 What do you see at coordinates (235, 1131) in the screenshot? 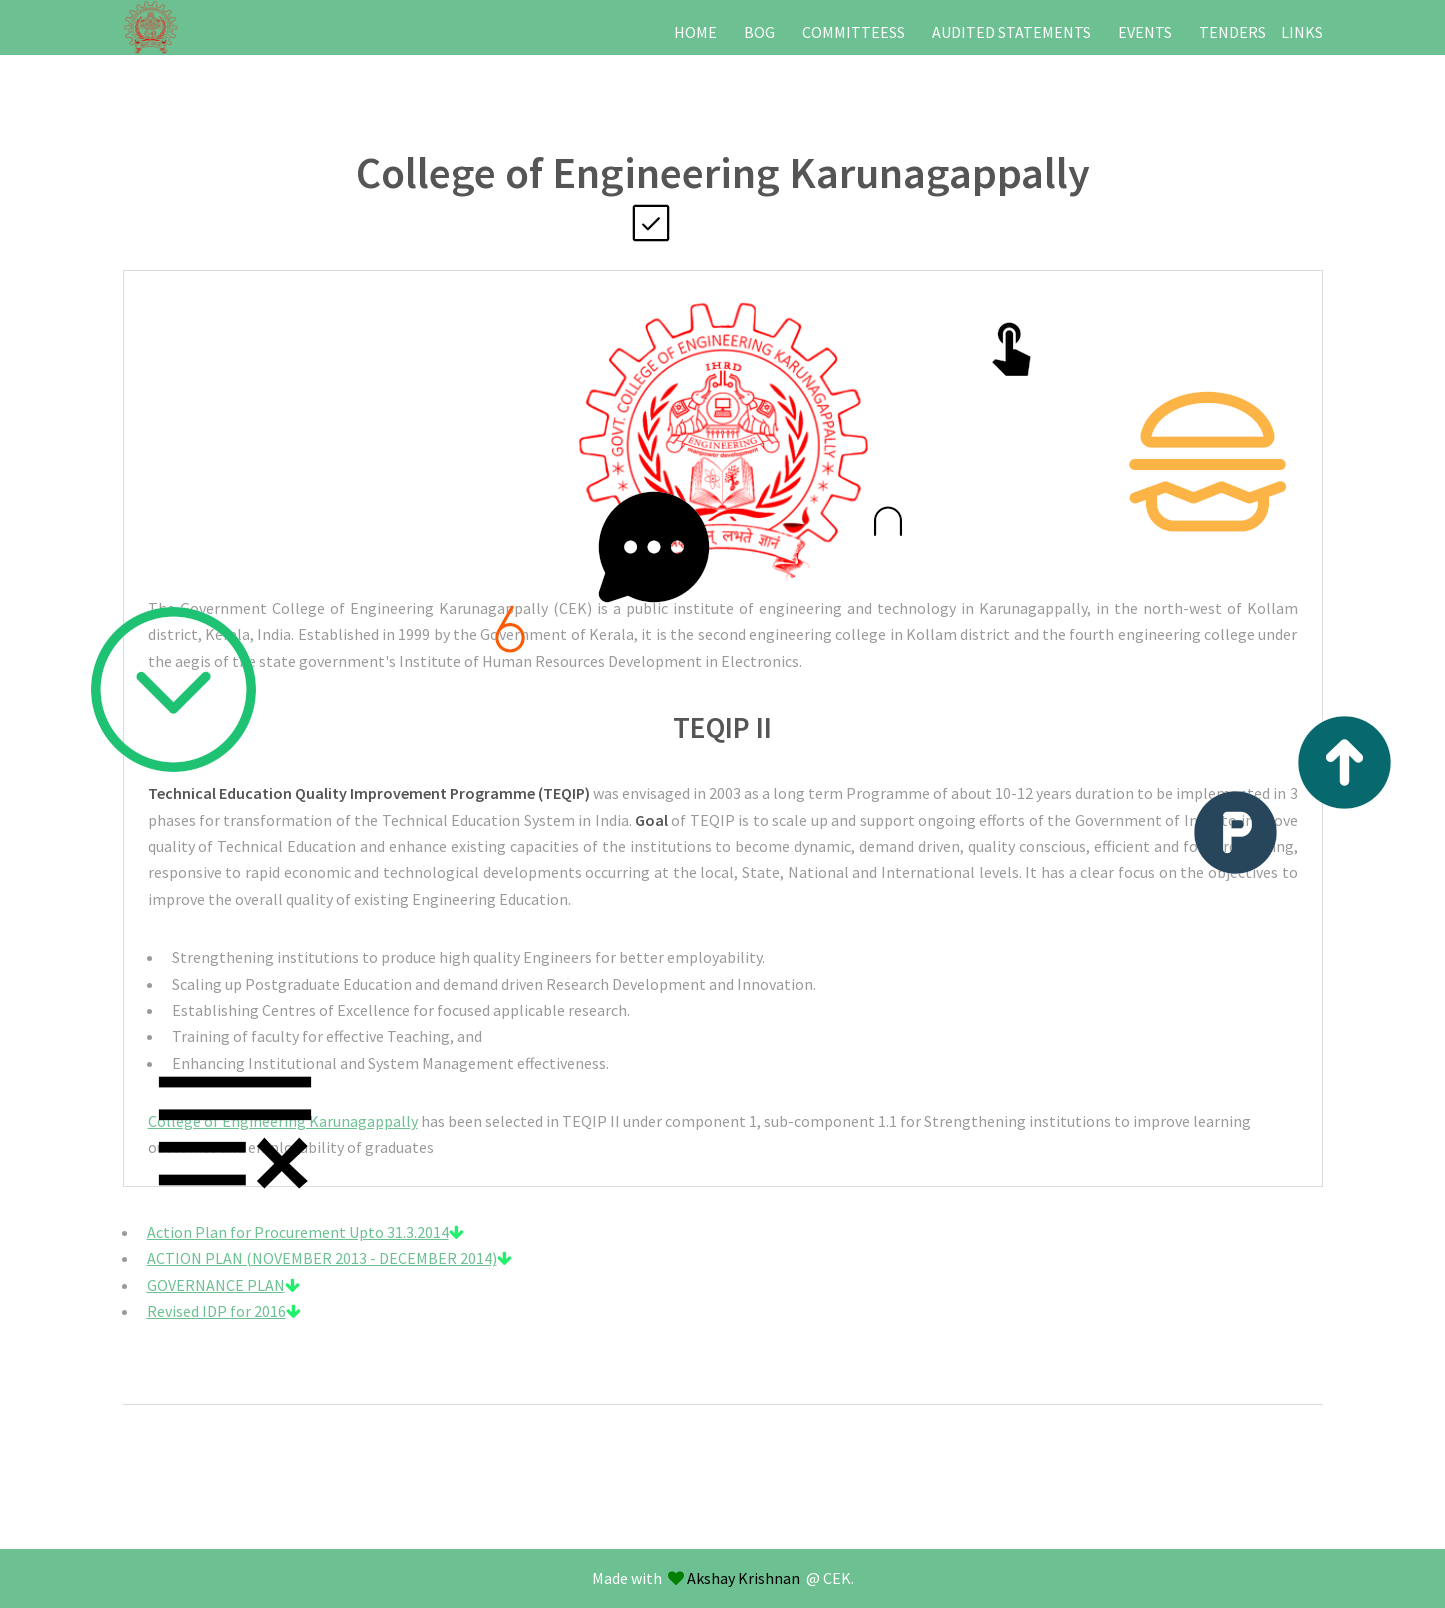
I see `clear all items from a list` at bounding box center [235, 1131].